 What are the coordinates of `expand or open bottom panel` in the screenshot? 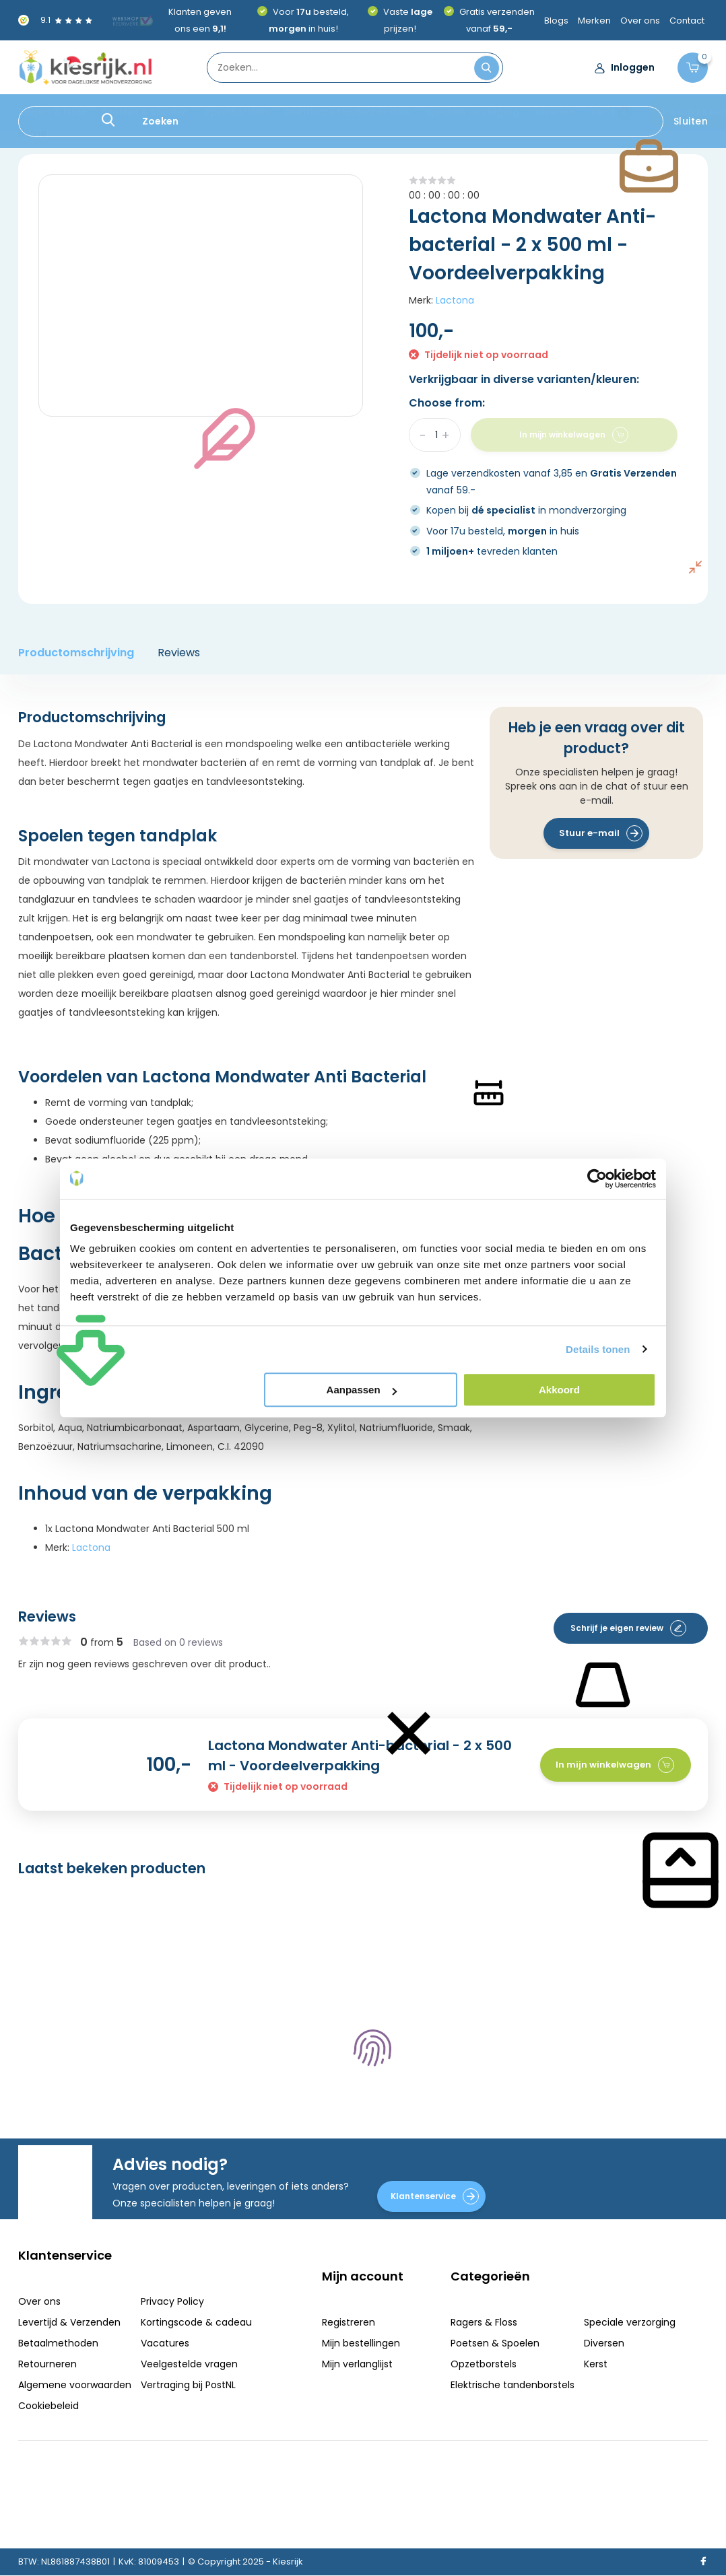 It's located at (680, 1870).